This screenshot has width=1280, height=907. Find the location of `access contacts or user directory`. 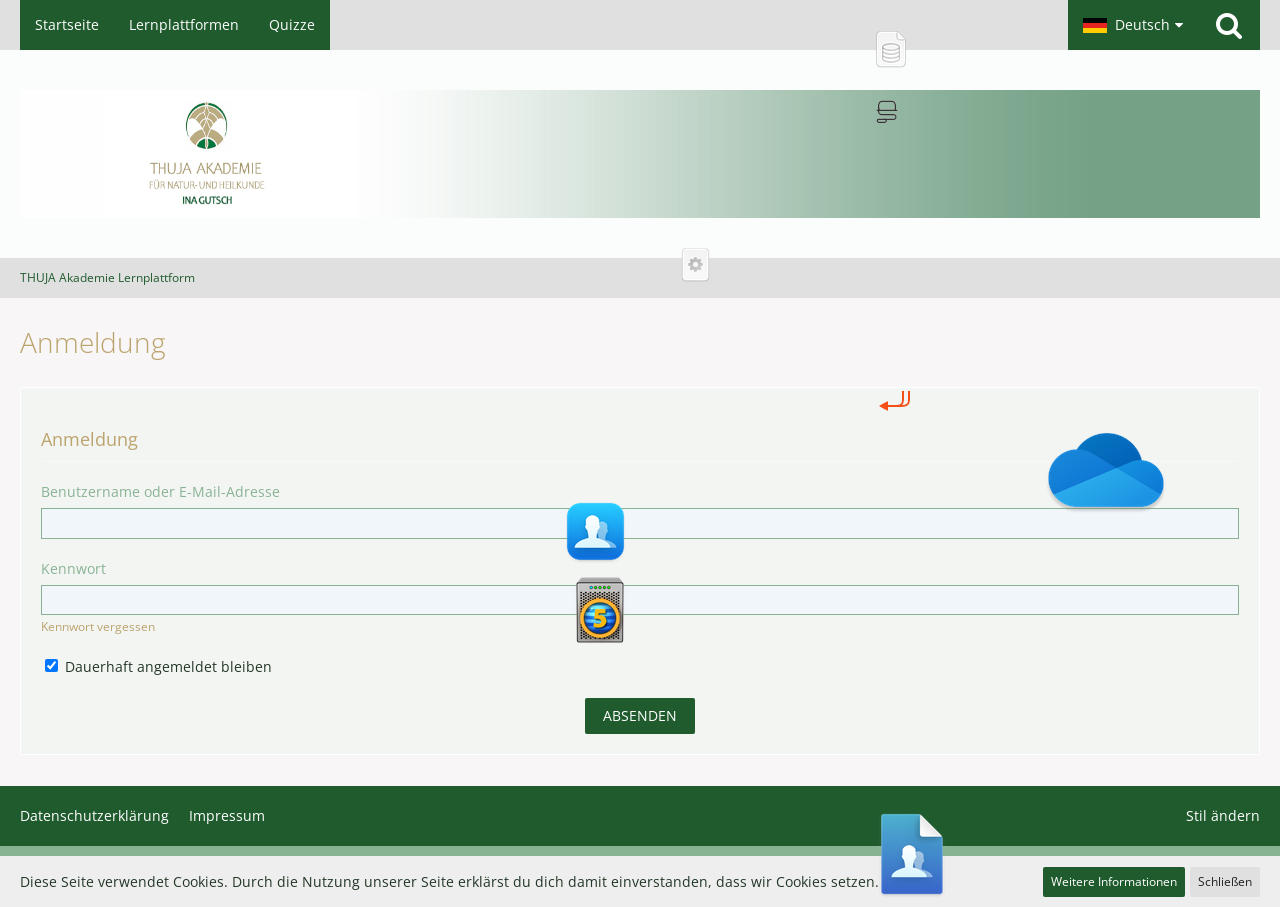

access contacts or user directory is located at coordinates (595, 531).